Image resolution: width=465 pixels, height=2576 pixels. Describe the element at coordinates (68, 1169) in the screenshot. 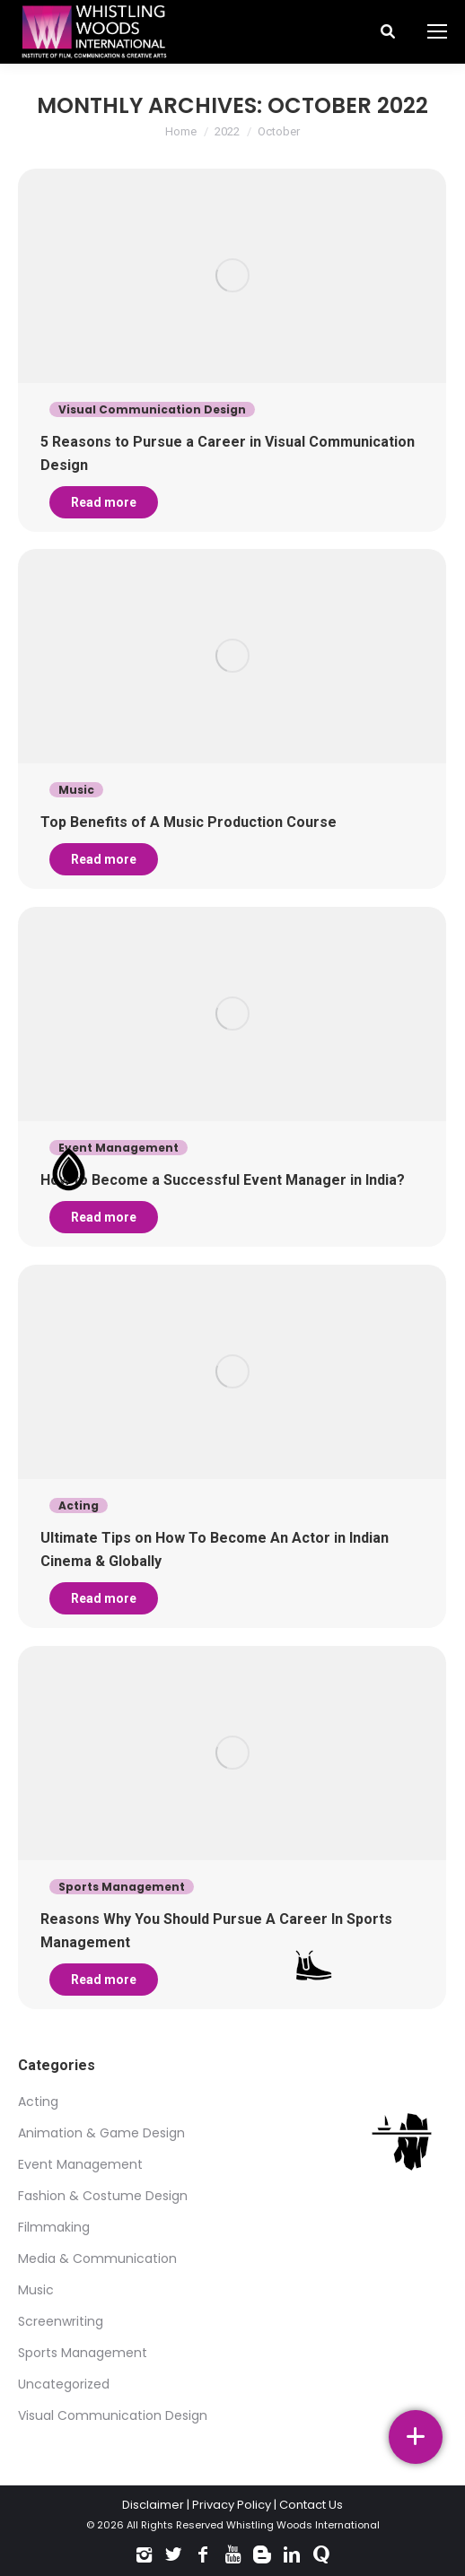

I see `indicates a topaz gem or jewel resource in-game` at that location.